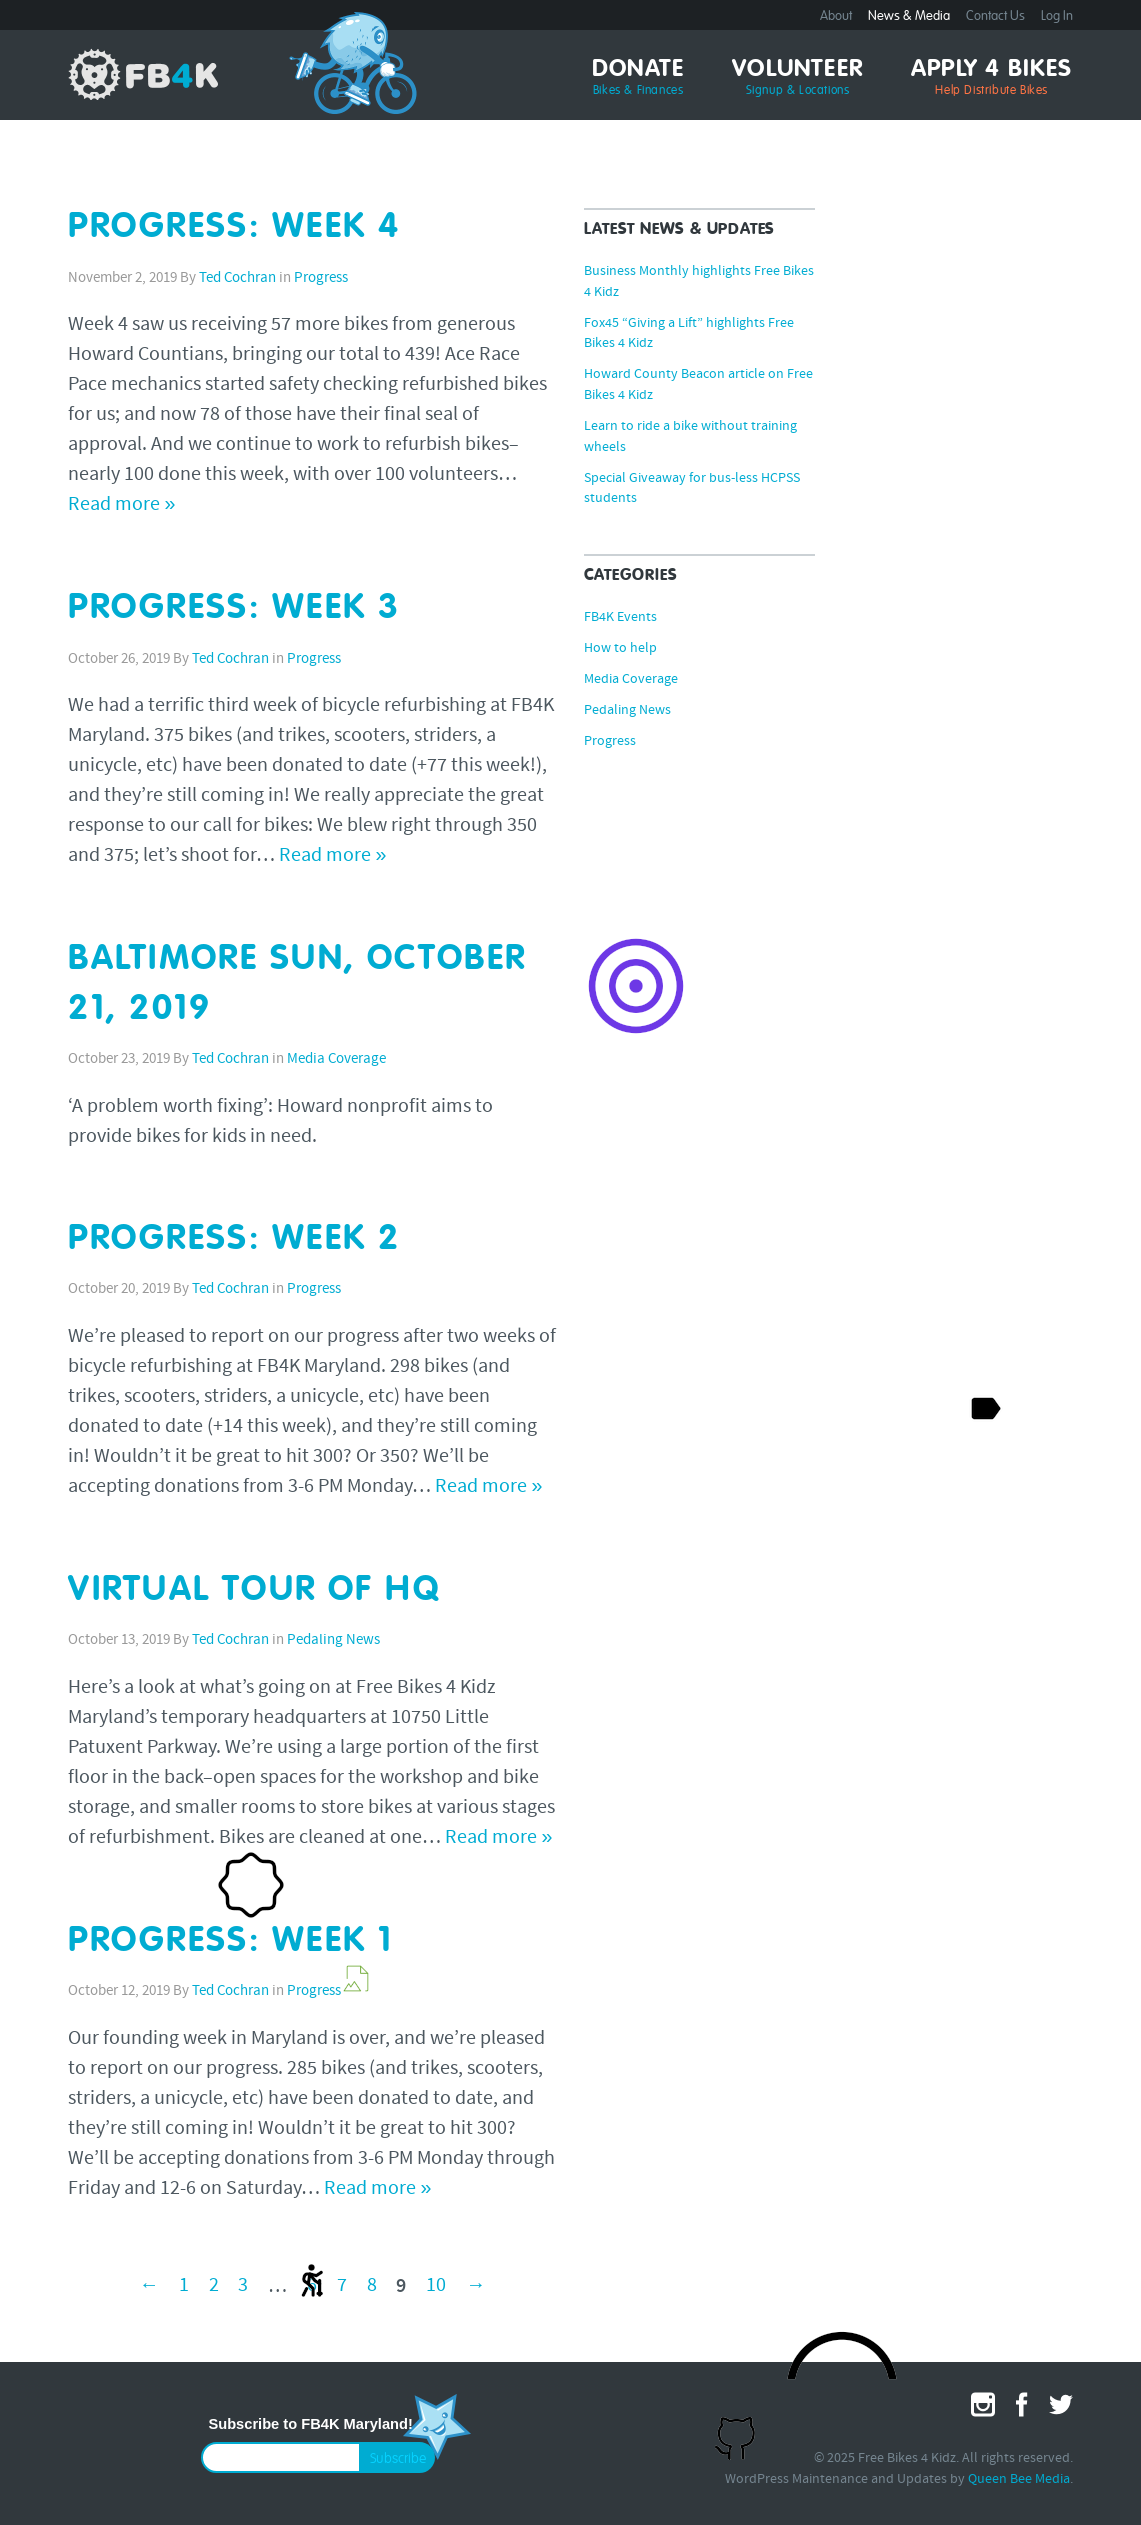 The height and width of the screenshot is (2525, 1141). Describe the element at coordinates (842, 2387) in the screenshot. I see `indicates content is loading` at that location.